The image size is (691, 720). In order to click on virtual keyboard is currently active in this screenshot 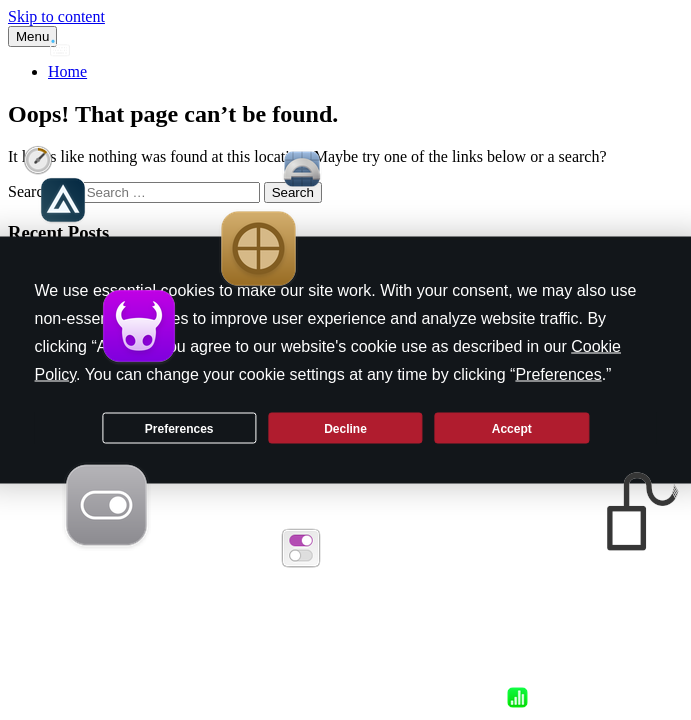, I will do `click(60, 48)`.